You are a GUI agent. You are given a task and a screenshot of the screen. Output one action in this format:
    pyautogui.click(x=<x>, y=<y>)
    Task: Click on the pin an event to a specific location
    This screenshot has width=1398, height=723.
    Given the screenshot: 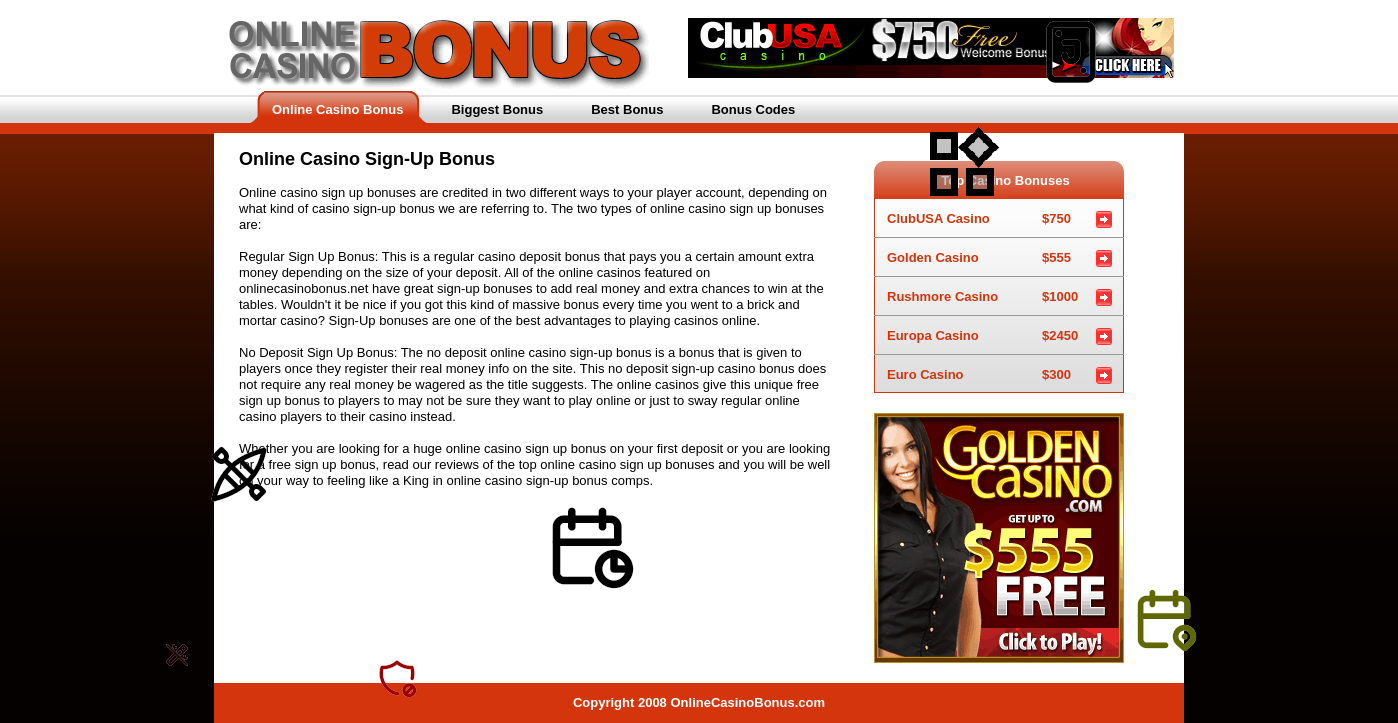 What is the action you would take?
    pyautogui.click(x=1164, y=619)
    